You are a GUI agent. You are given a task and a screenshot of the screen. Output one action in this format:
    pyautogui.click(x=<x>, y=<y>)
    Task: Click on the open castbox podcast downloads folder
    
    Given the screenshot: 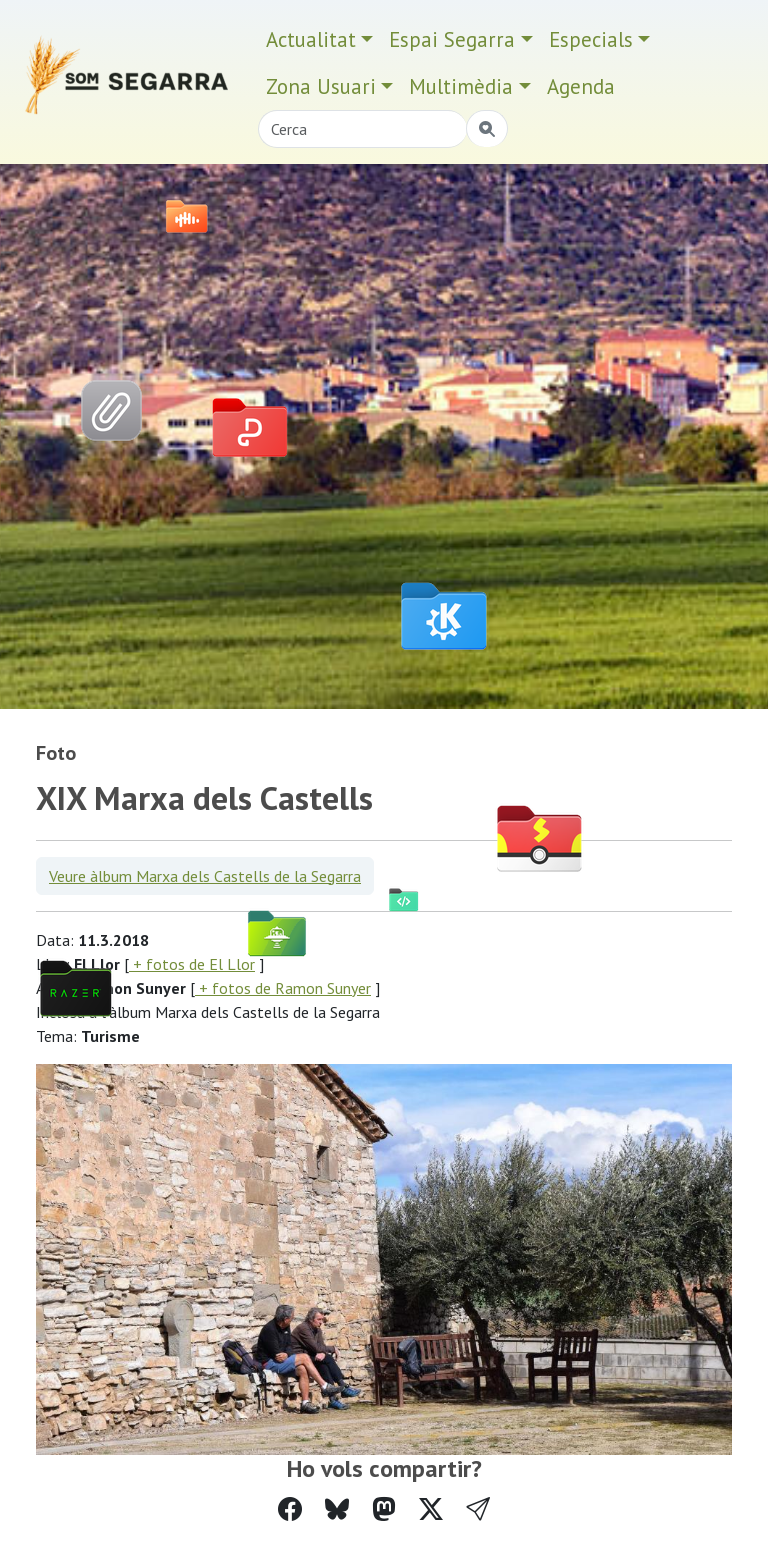 What is the action you would take?
    pyautogui.click(x=186, y=217)
    